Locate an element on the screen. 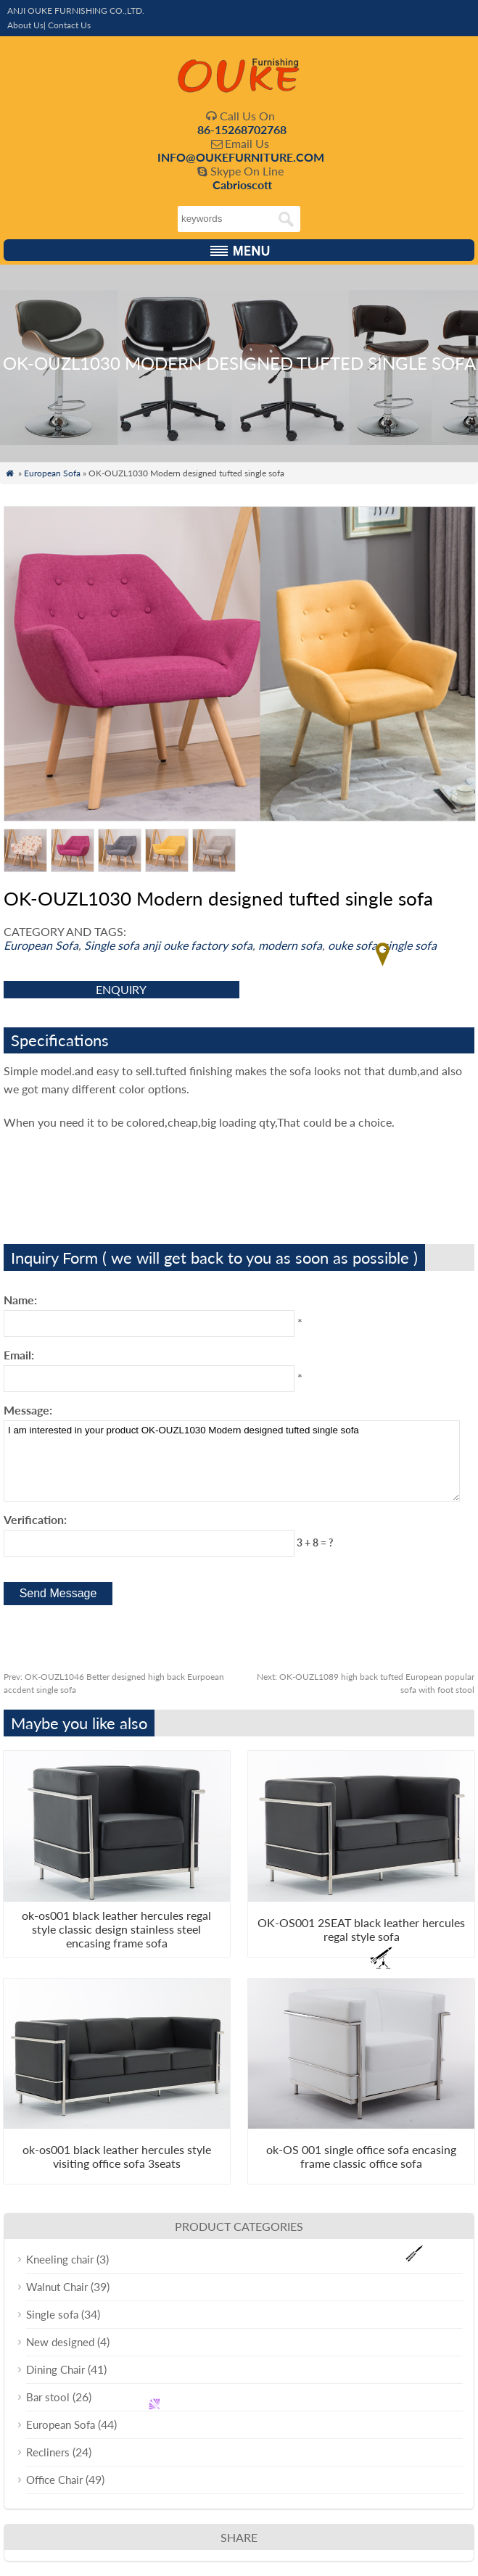 The width and height of the screenshot is (478, 2576). select butterfly knife weapon in game inventory is located at coordinates (414, 2253).